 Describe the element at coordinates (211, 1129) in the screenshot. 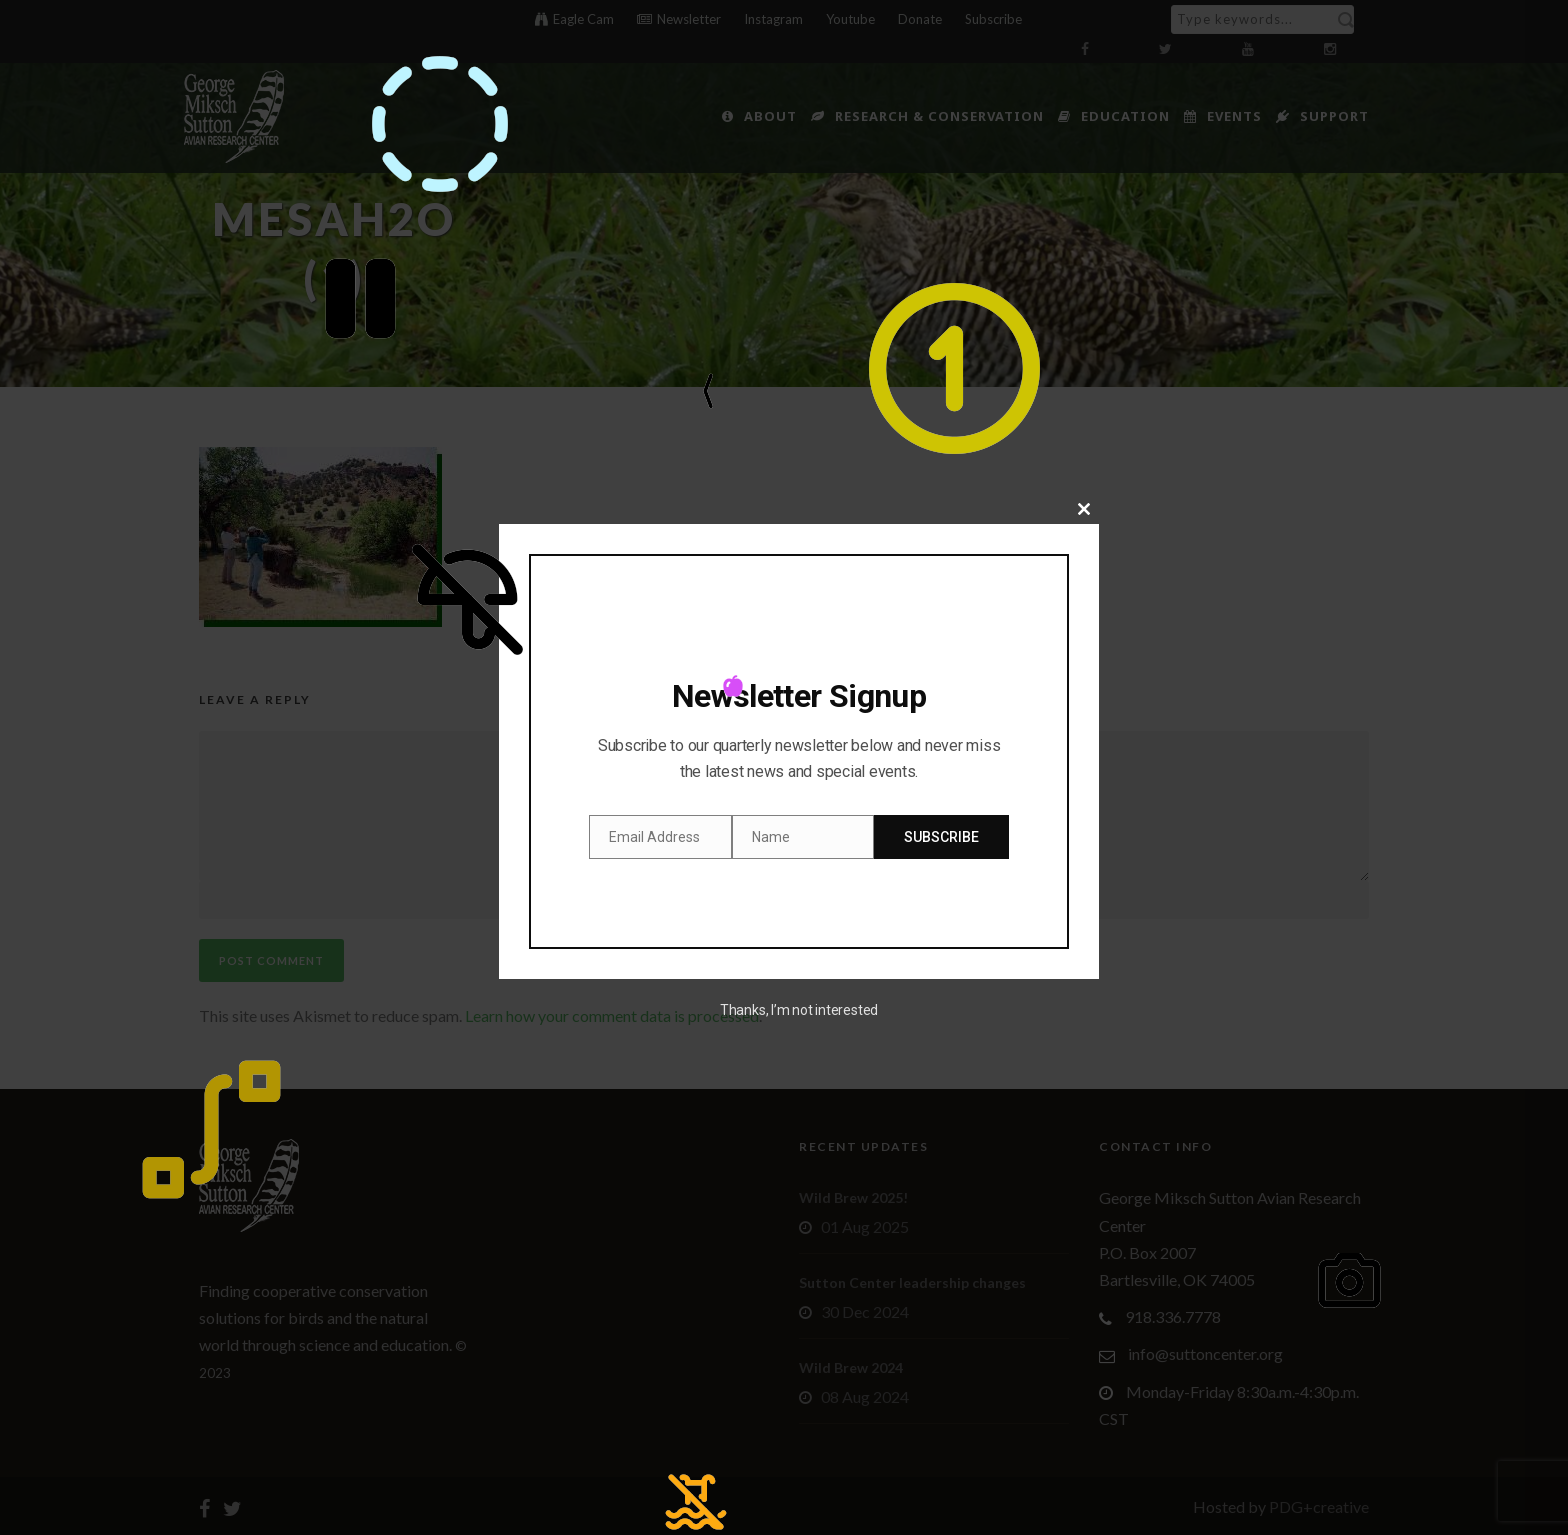

I see `view route between two points` at that location.